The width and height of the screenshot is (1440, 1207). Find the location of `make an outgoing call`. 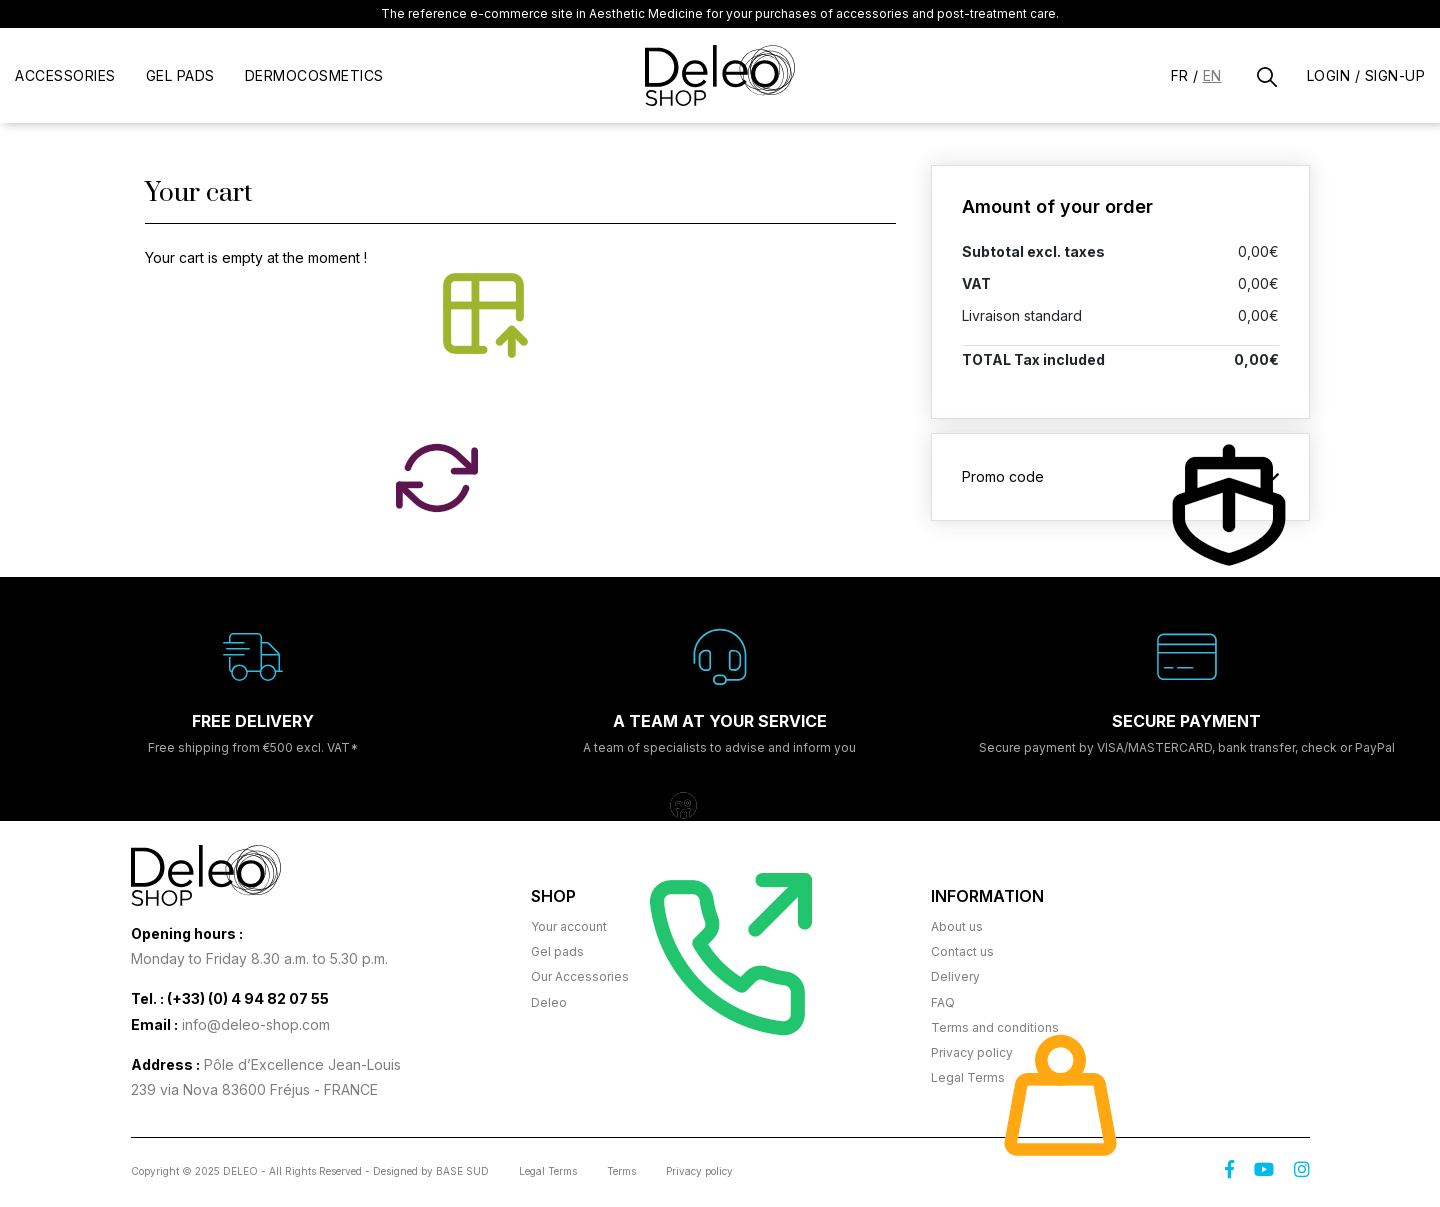

make an outgoing call is located at coordinates (727, 958).